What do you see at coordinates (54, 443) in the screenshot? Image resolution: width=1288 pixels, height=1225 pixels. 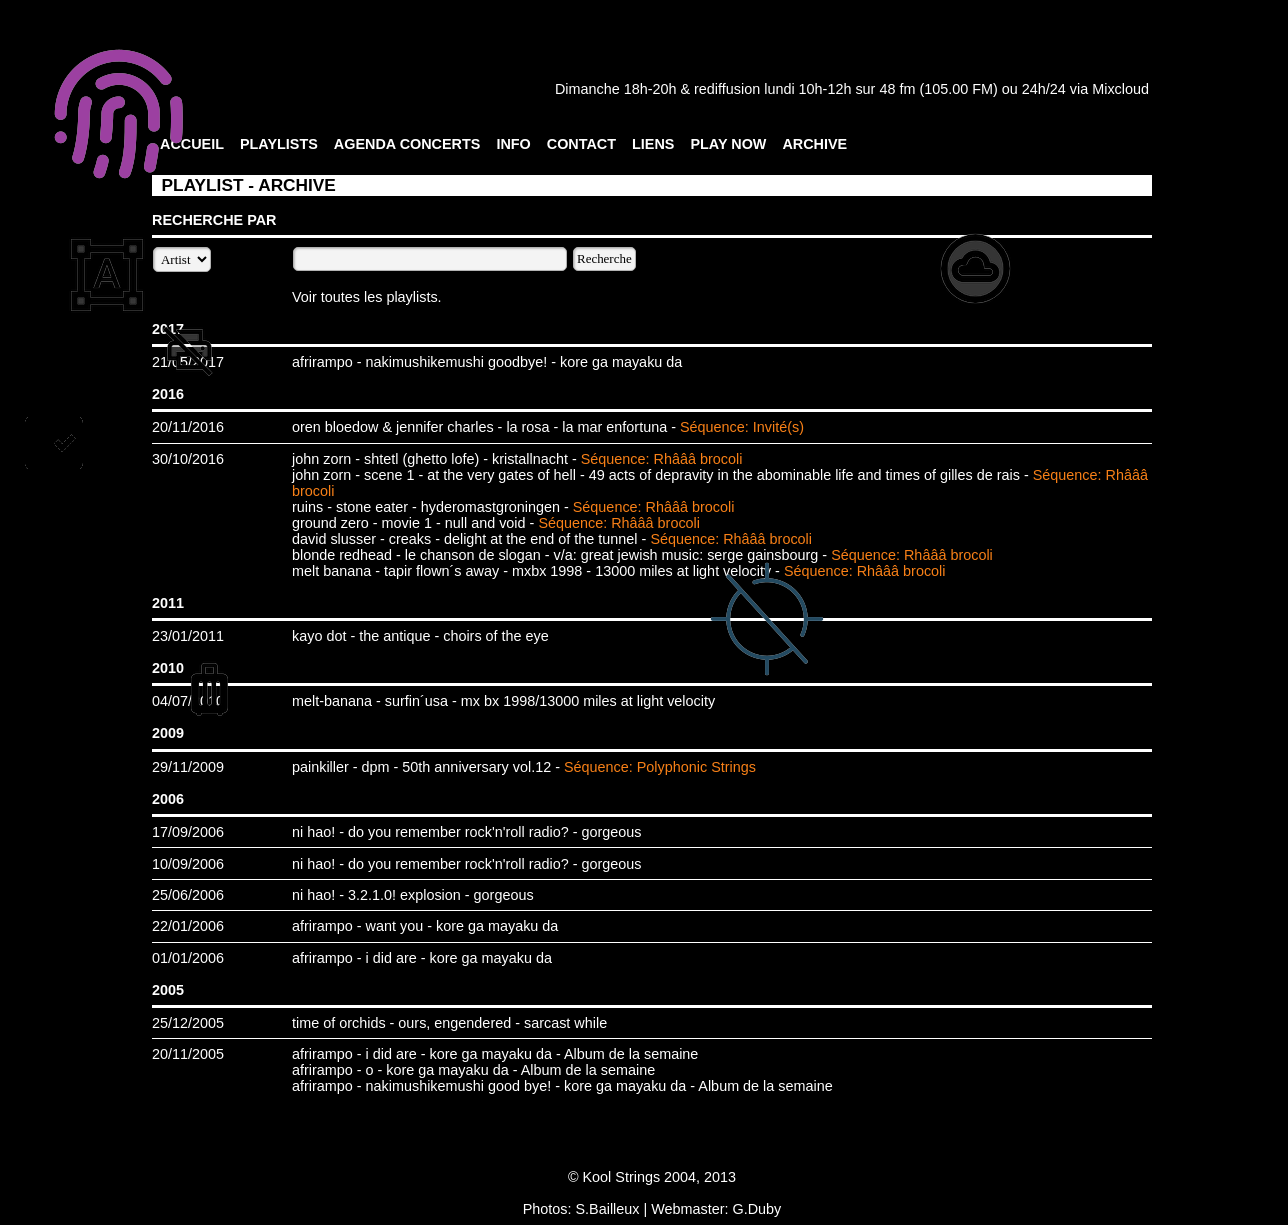 I see `view checklist or task verification status` at bounding box center [54, 443].